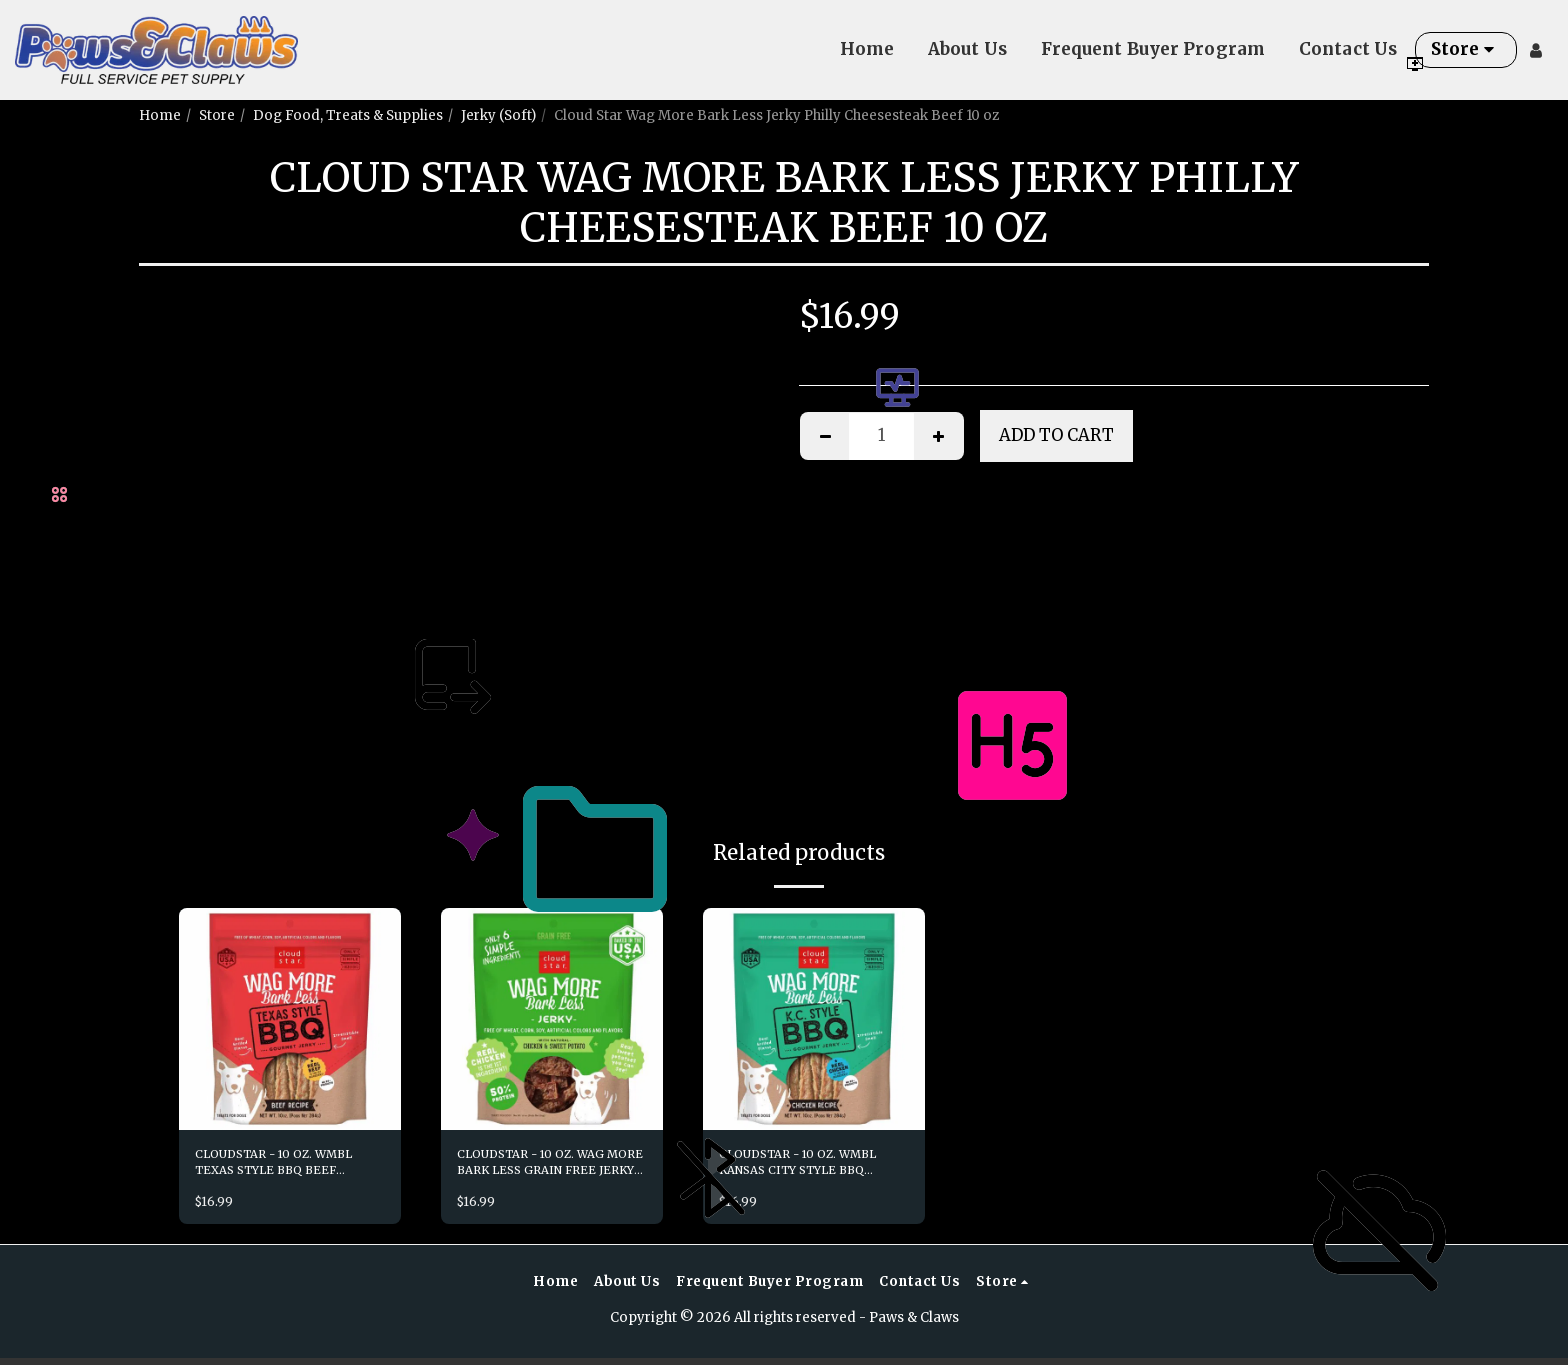  I want to click on pull changes from a remote repository, so click(450, 679).